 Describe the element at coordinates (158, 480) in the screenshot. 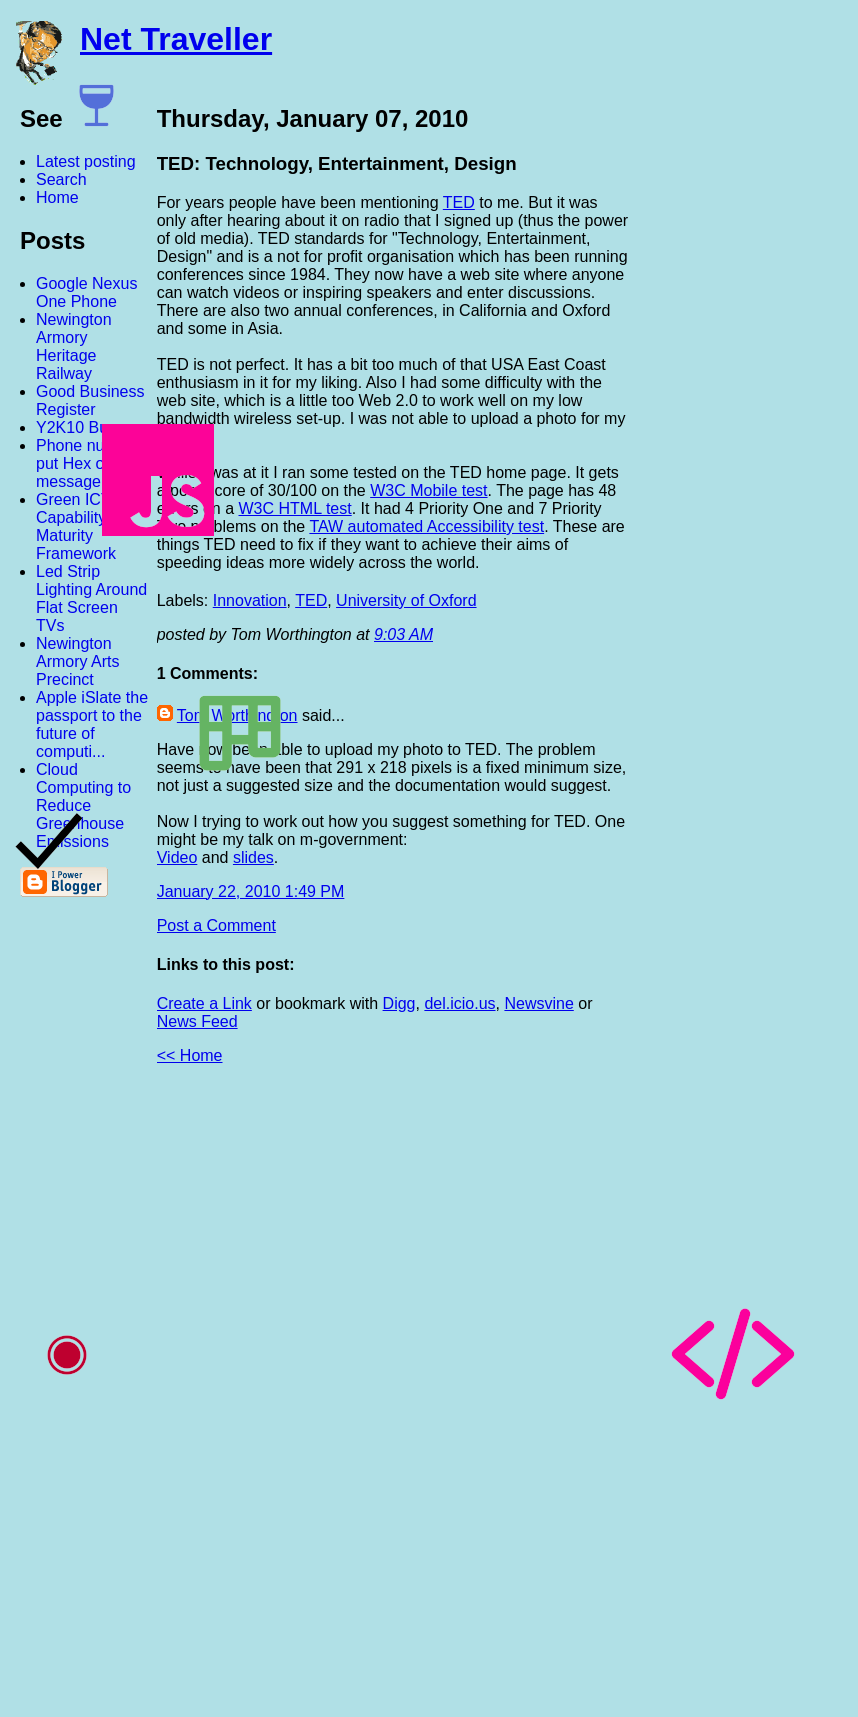

I see `indicates javascript programming language` at that location.